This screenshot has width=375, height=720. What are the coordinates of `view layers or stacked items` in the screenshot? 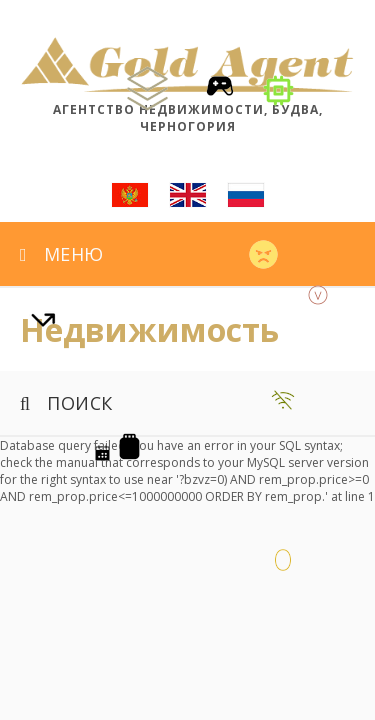 It's located at (147, 88).